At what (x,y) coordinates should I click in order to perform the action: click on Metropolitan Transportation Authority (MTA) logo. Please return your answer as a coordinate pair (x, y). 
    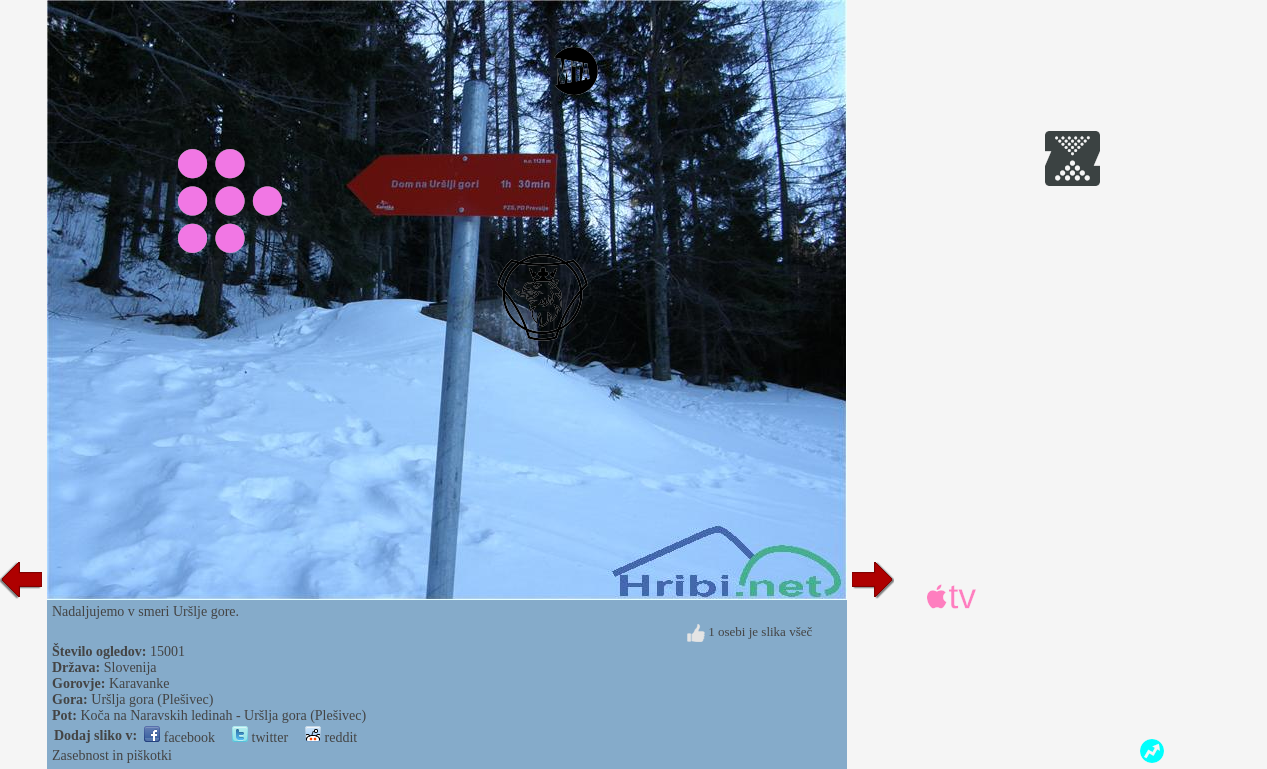
    Looking at the image, I should click on (576, 71).